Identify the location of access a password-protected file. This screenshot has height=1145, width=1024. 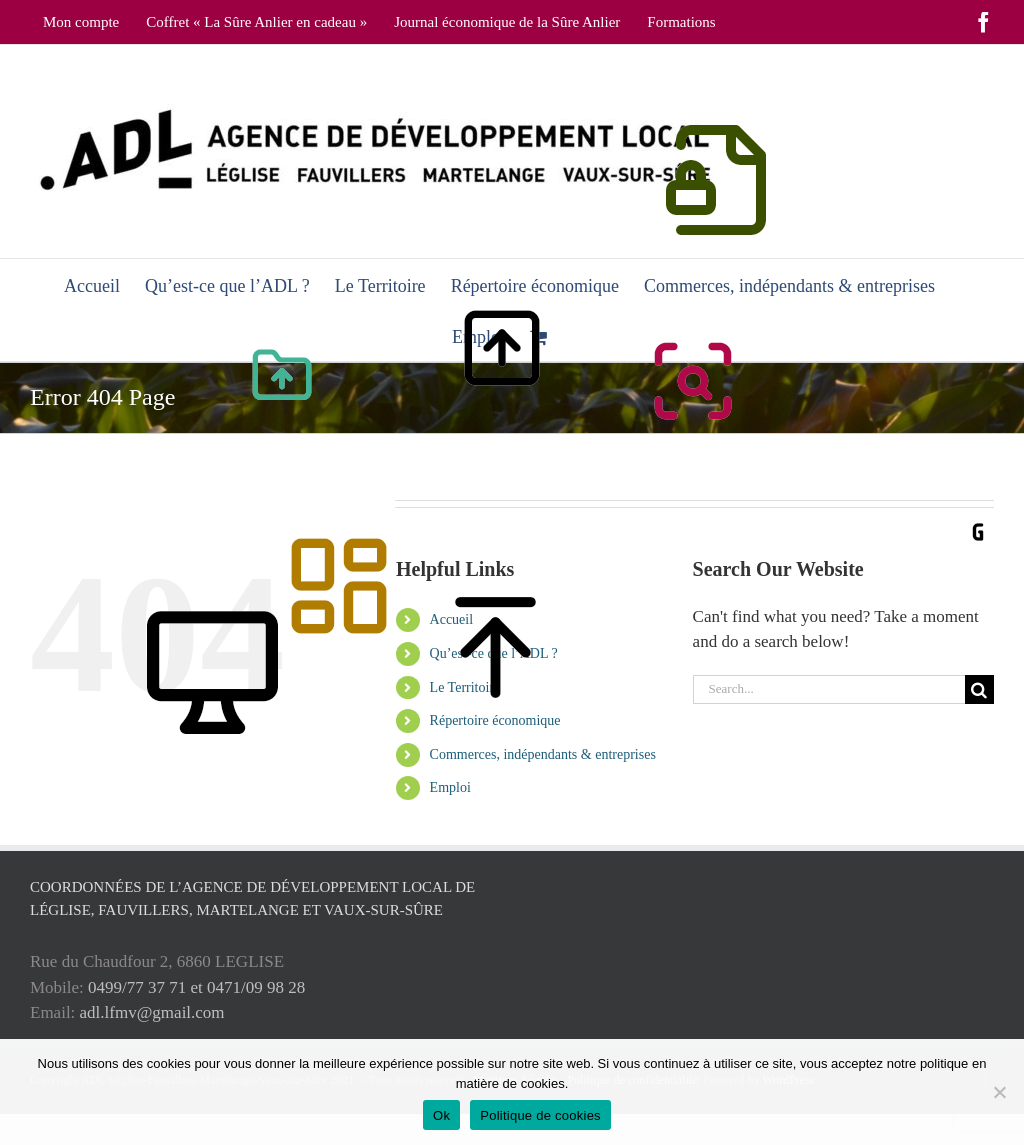
(721, 180).